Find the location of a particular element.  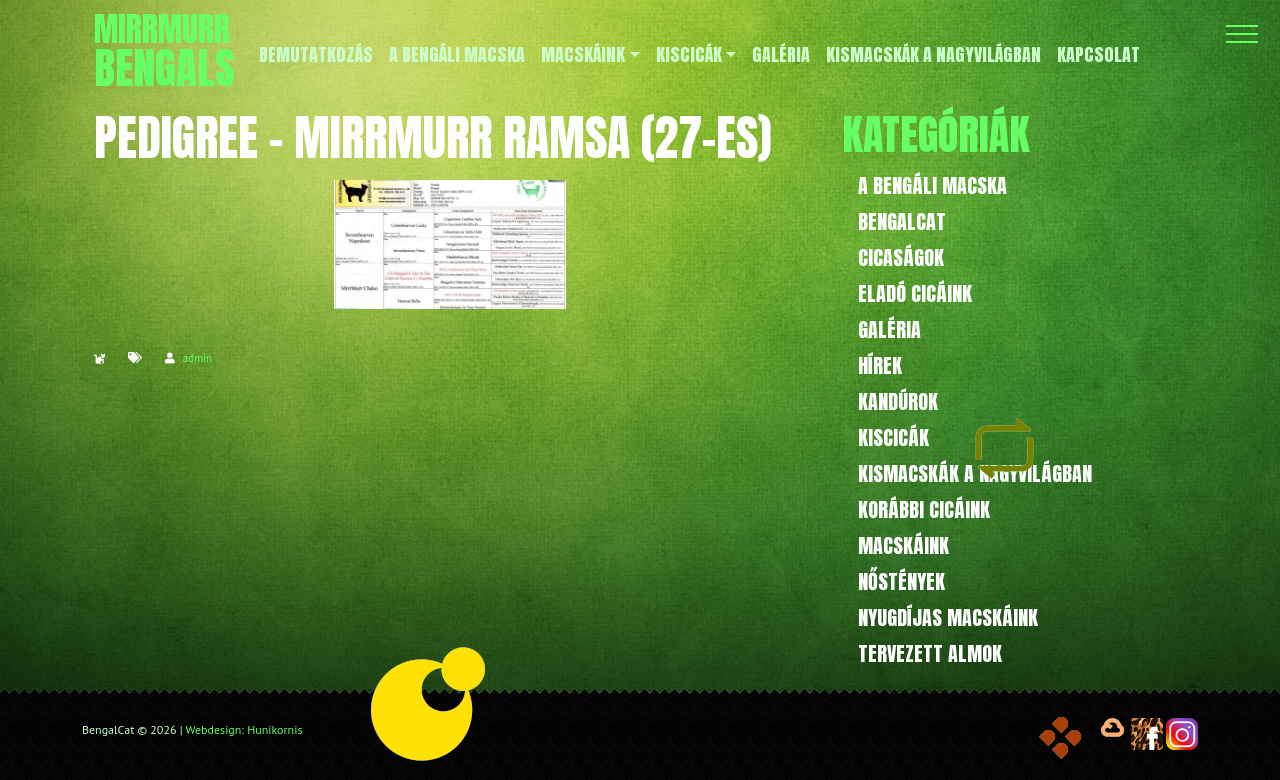

access Google Cloud services is located at coordinates (1112, 727).